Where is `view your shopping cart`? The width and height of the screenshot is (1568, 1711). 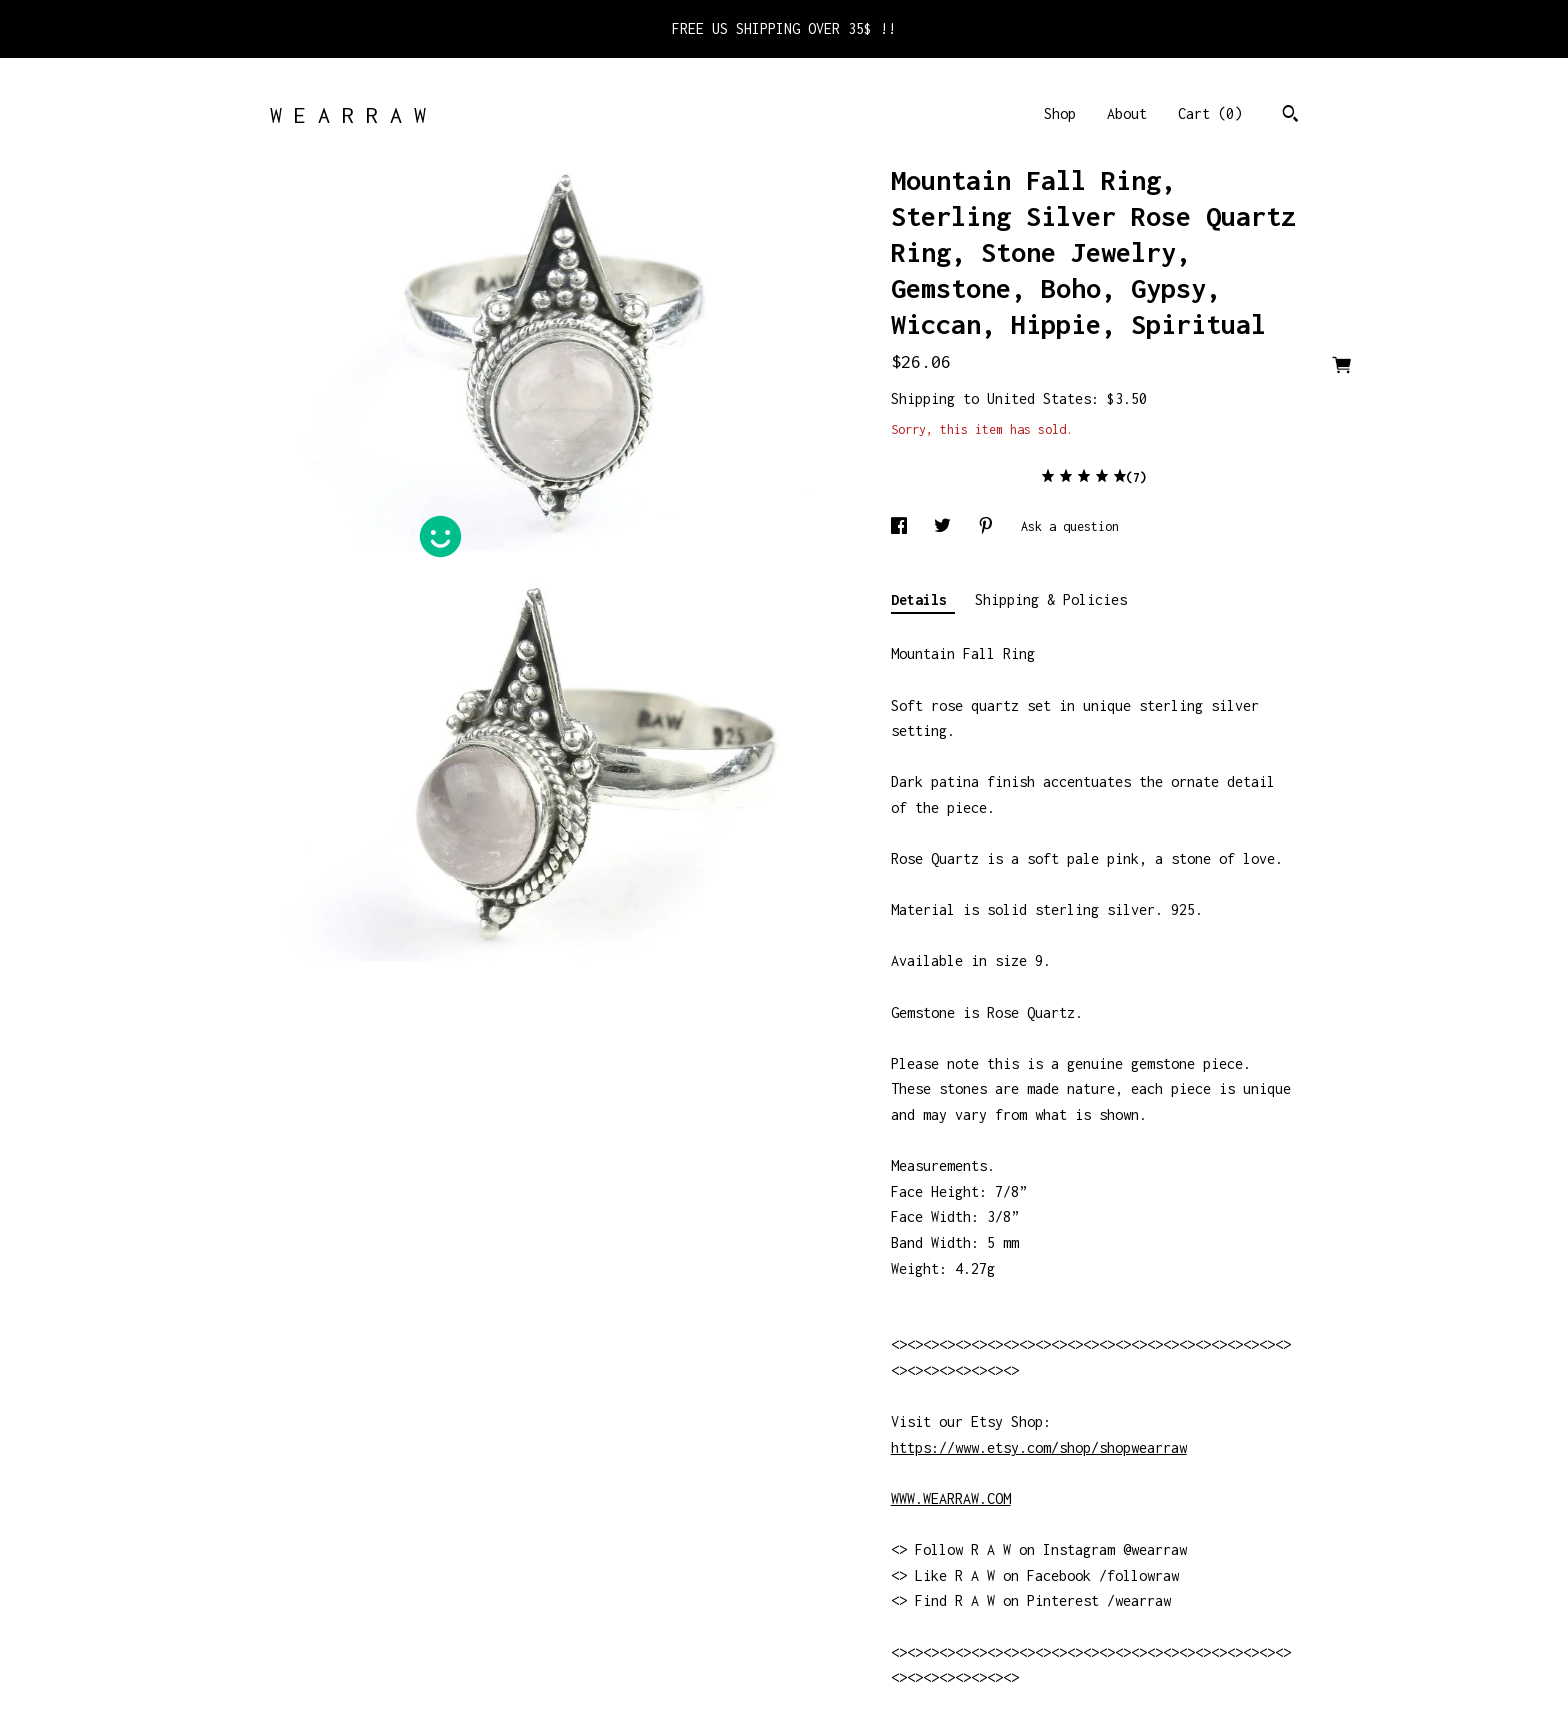 view your shopping cart is located at coordinates (1342, 365).